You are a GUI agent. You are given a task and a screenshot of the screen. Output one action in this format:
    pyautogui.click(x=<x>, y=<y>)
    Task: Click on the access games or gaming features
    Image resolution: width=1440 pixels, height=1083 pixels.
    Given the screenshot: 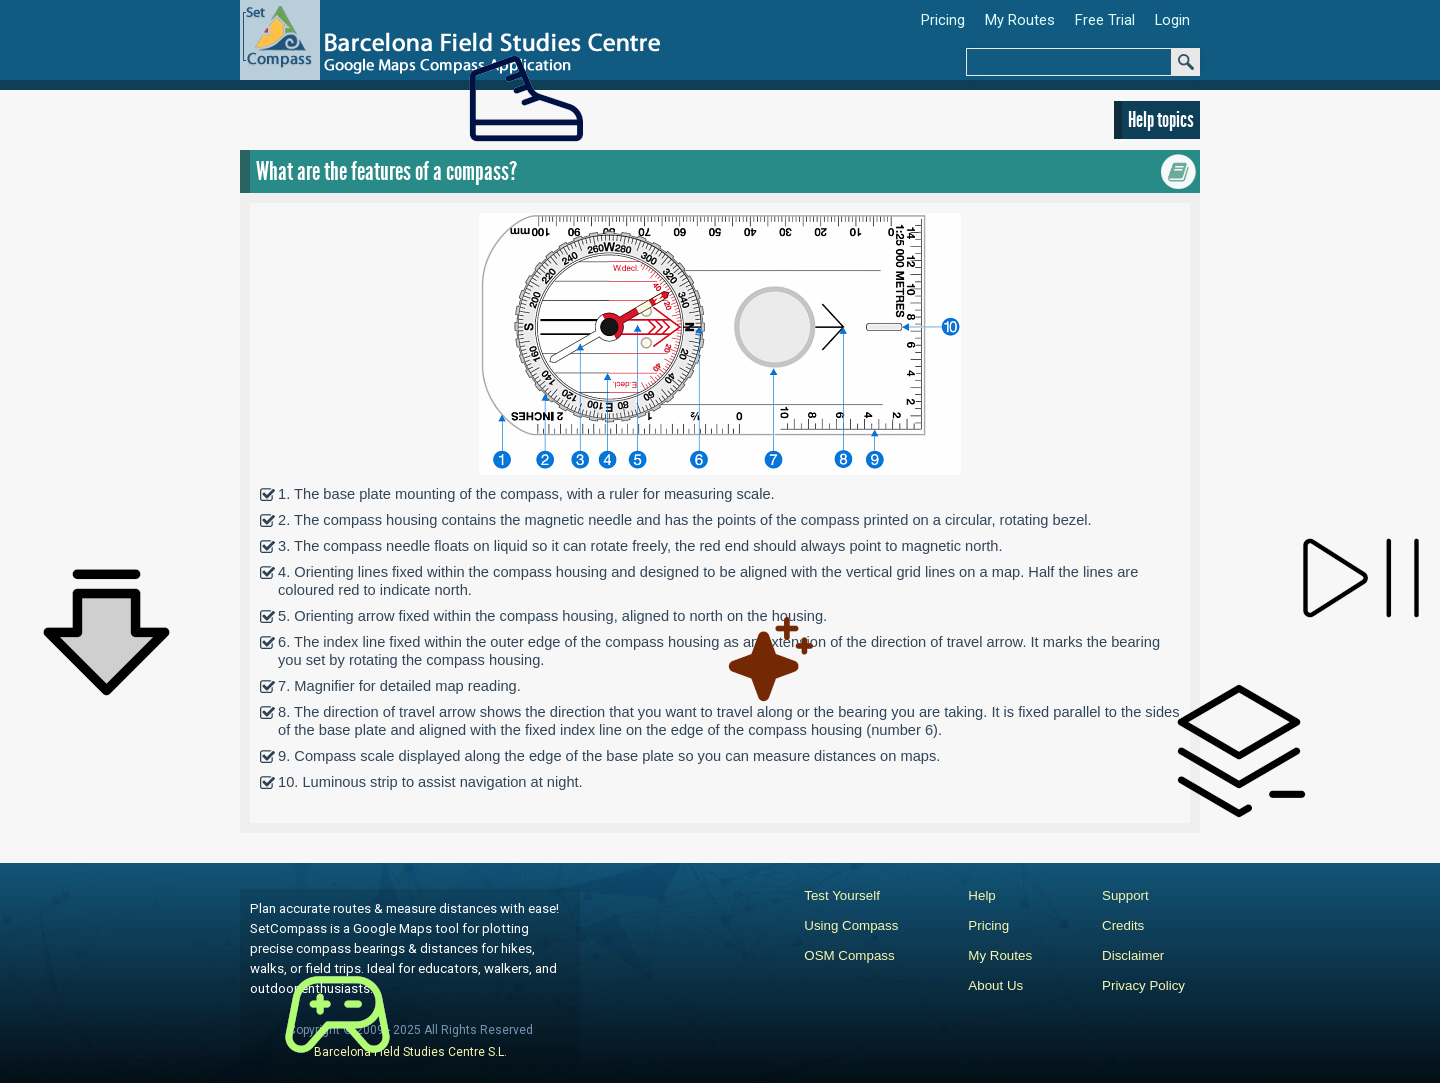 What is the action you would take?
    pyautogui.click(x=337, y=1014)
    